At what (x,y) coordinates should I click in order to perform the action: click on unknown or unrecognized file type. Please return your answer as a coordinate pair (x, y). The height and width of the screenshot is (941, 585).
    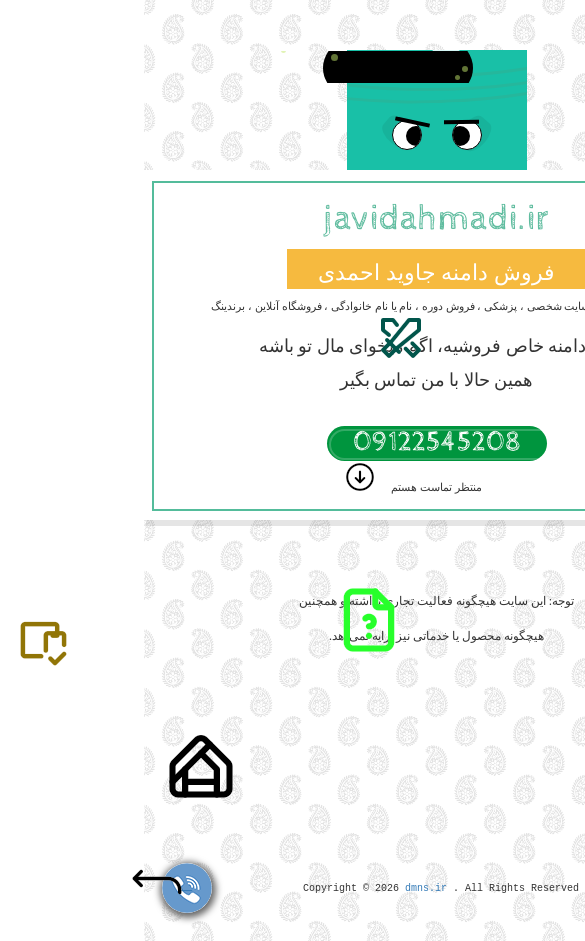
    Looking at the image, I should click on (369, 620).